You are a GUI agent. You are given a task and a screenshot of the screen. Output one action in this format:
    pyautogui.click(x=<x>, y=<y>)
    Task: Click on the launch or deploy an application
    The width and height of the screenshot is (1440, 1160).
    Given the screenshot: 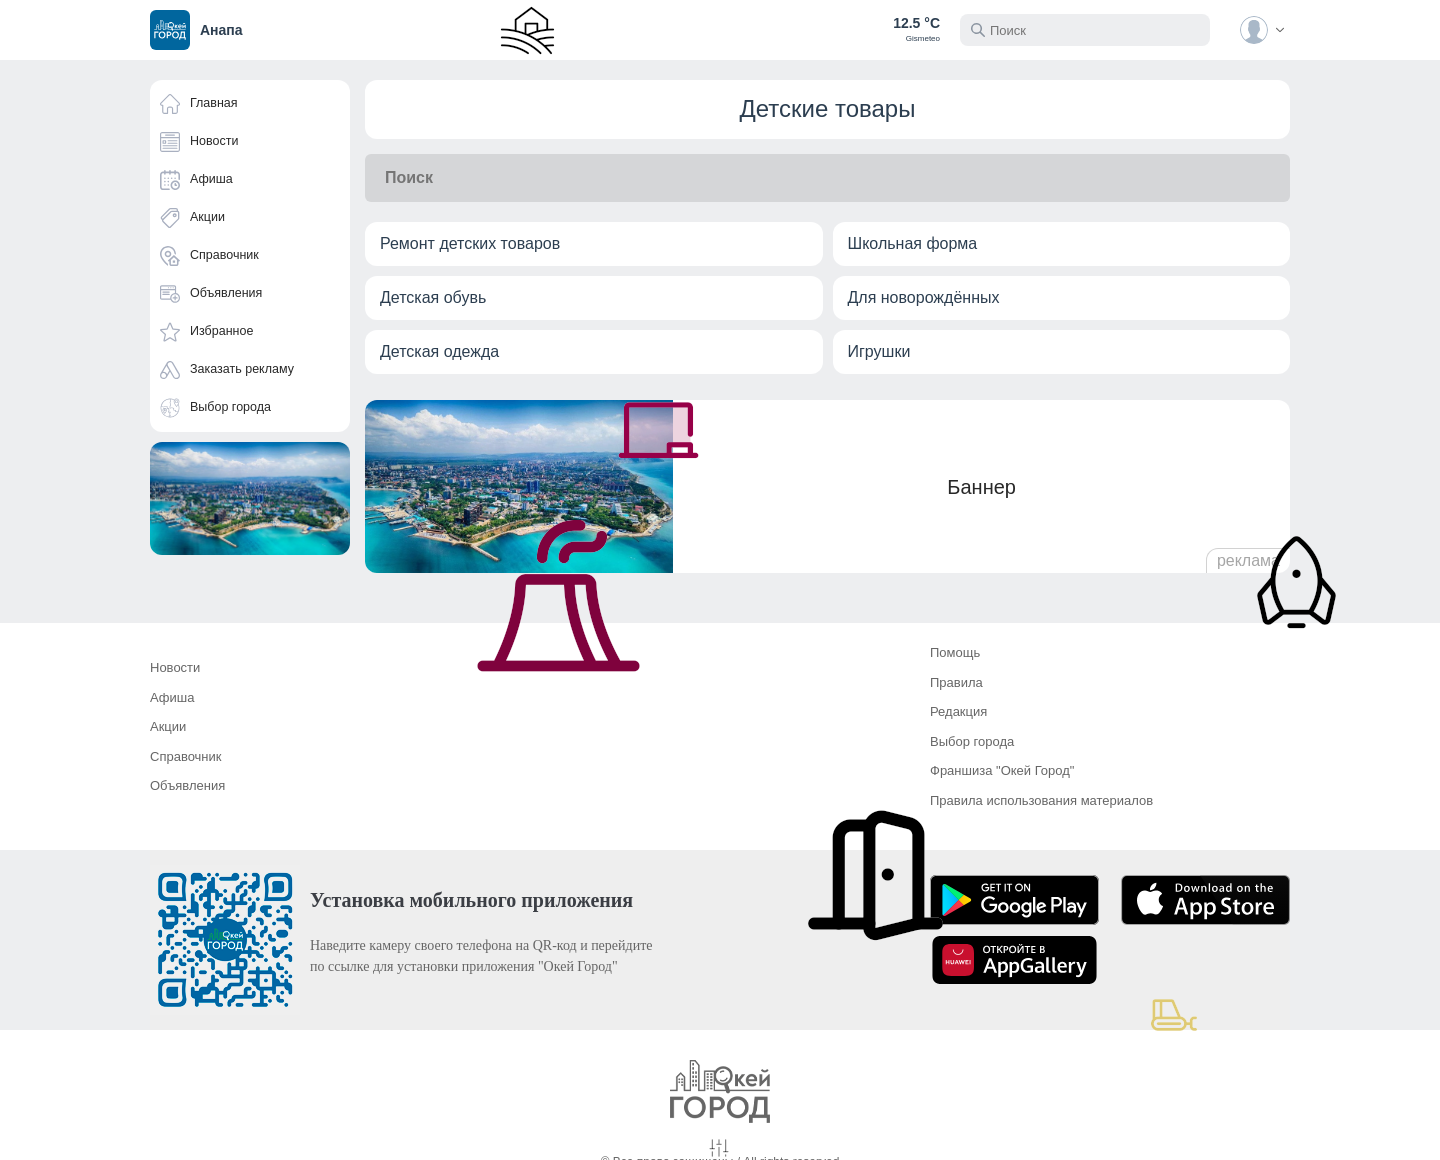 What is the action you would take?
    pyautogui.click(x=1296, y=585)
    